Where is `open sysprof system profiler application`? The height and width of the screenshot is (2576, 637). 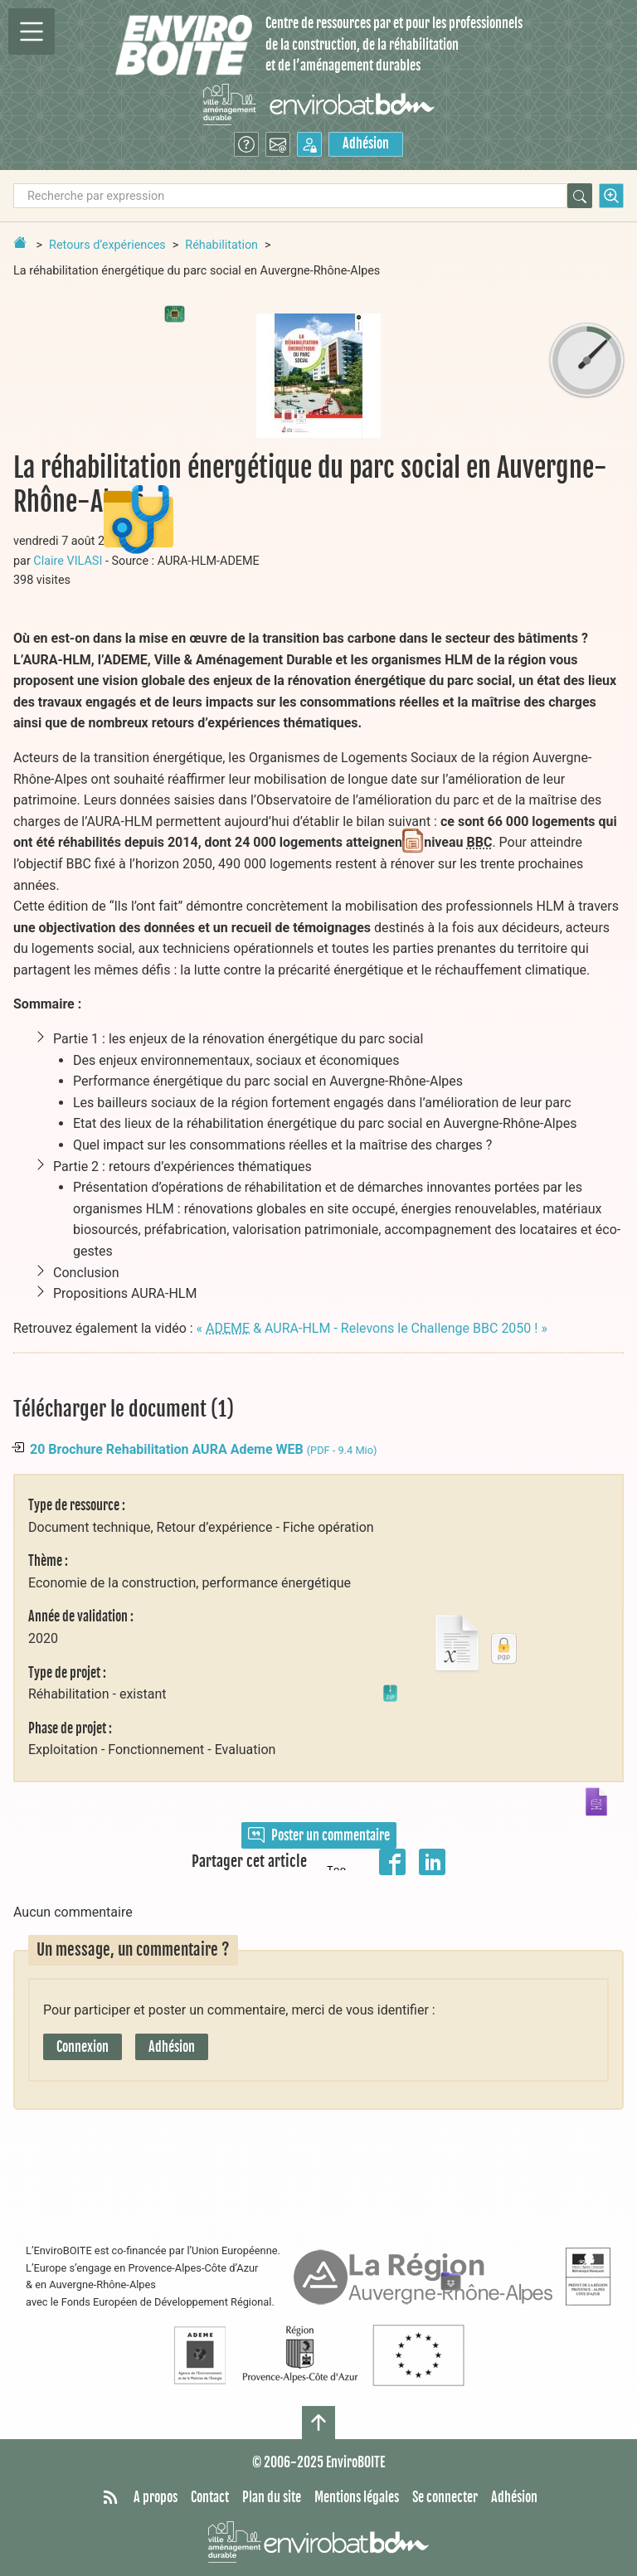 open sysprof system profiler application is located at coordinates (586, 360).